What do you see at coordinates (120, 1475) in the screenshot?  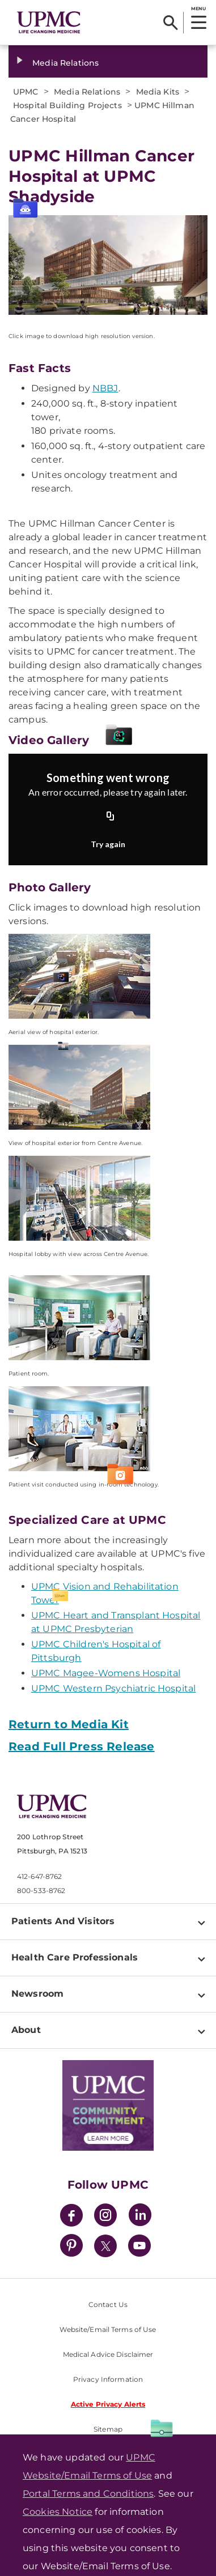 I see `open 4K Stogram downloads folder` at bounding box center [120, 1475].